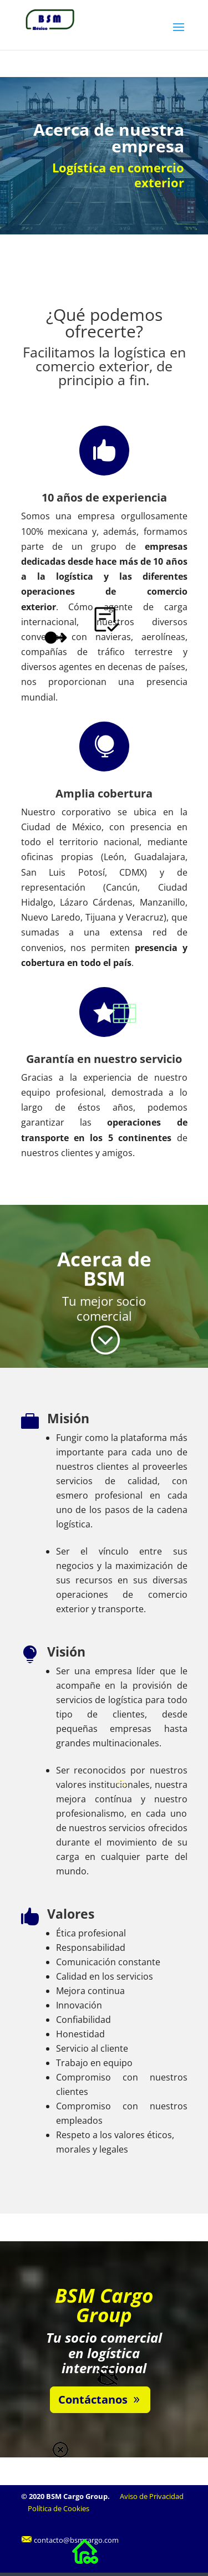  What do you see at coordinates (108, 2376) in the screenshot?
I see `GitHub Copilot is unavailable or experiencing an error` at bounding box center [108, 2376].